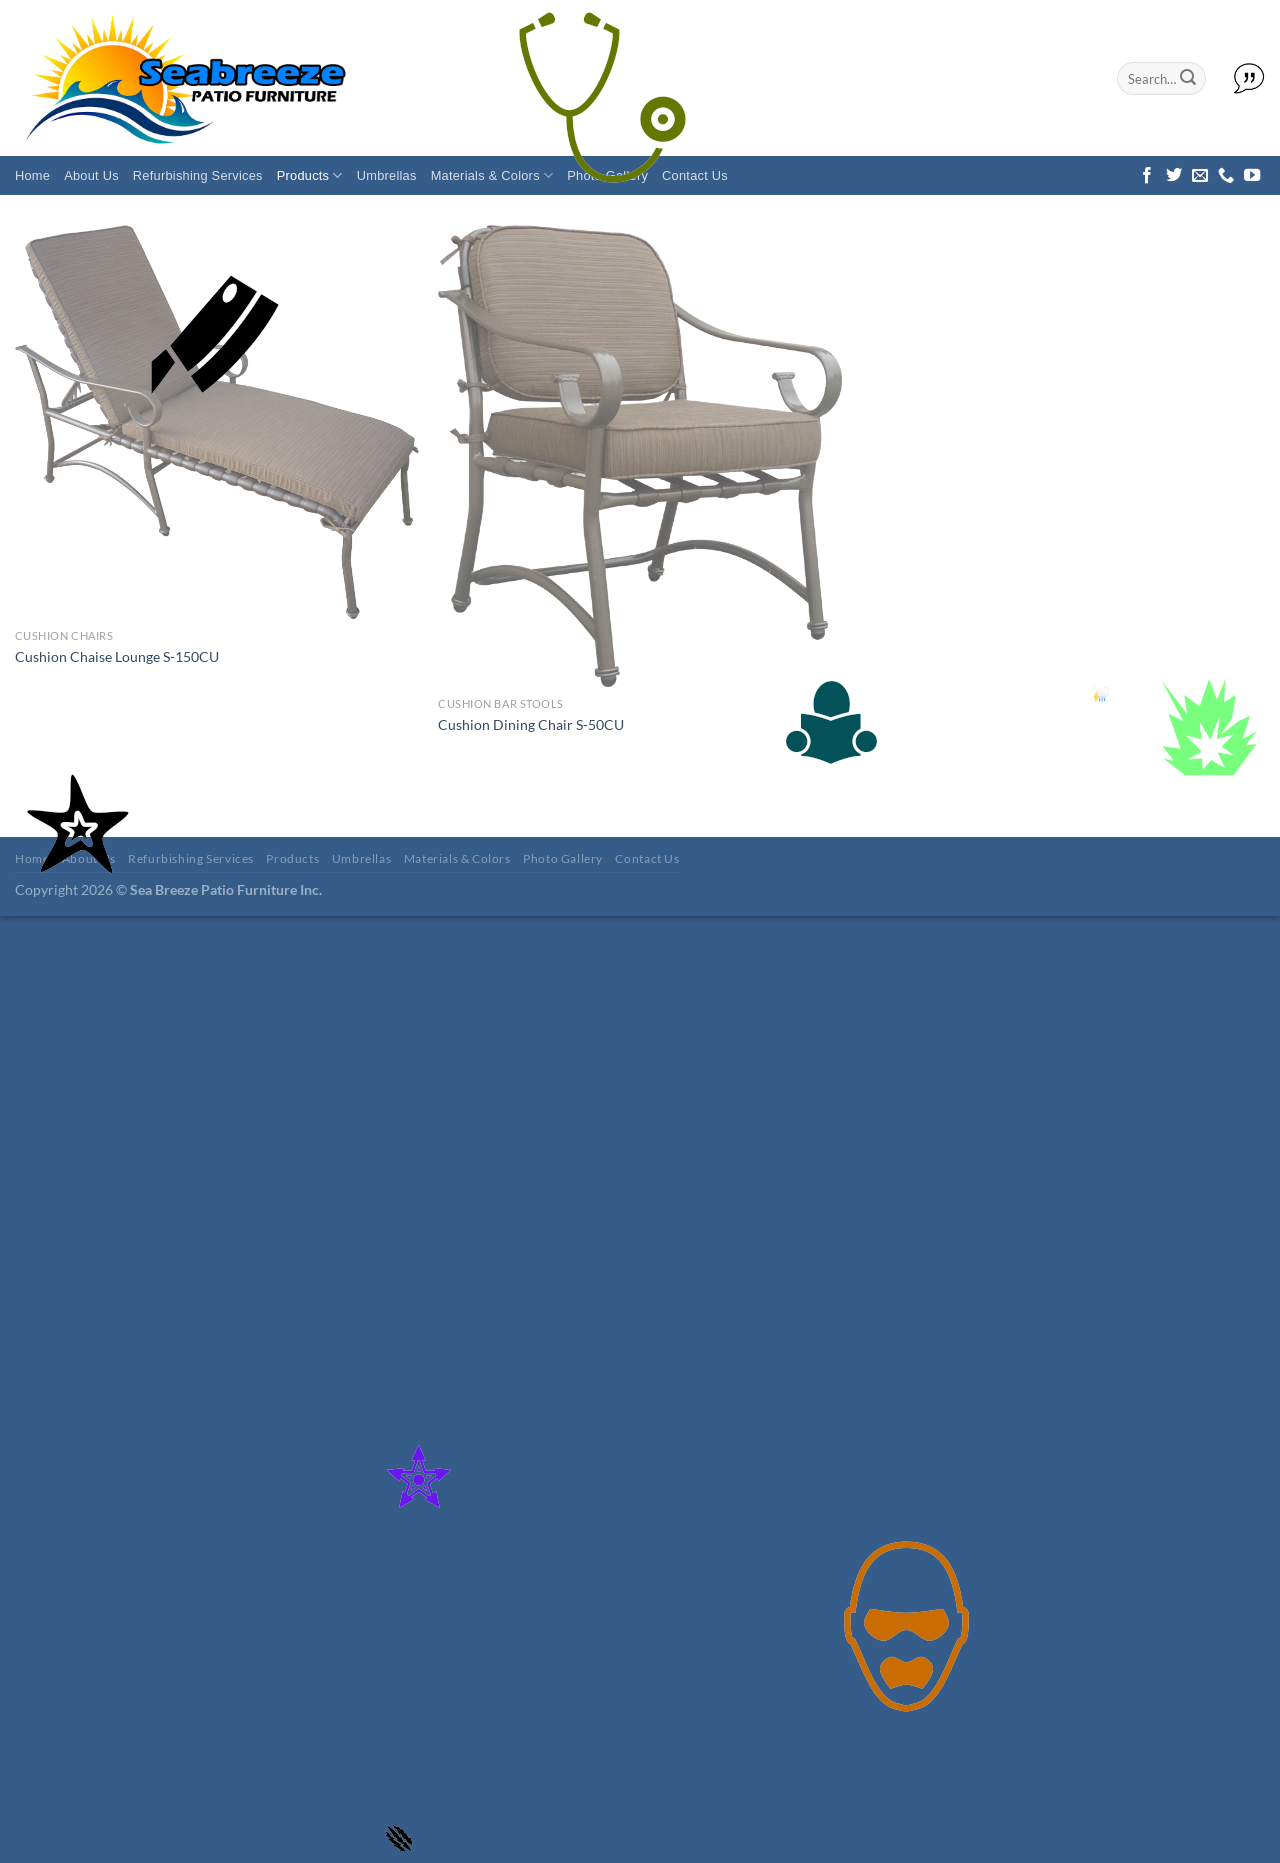 The height and width of the screenshot is (1863, 1280). Describe the element at coordinates (1101, 693) in the screenshot. I see `indicates nighttime thunderstorm conditions` at that location.